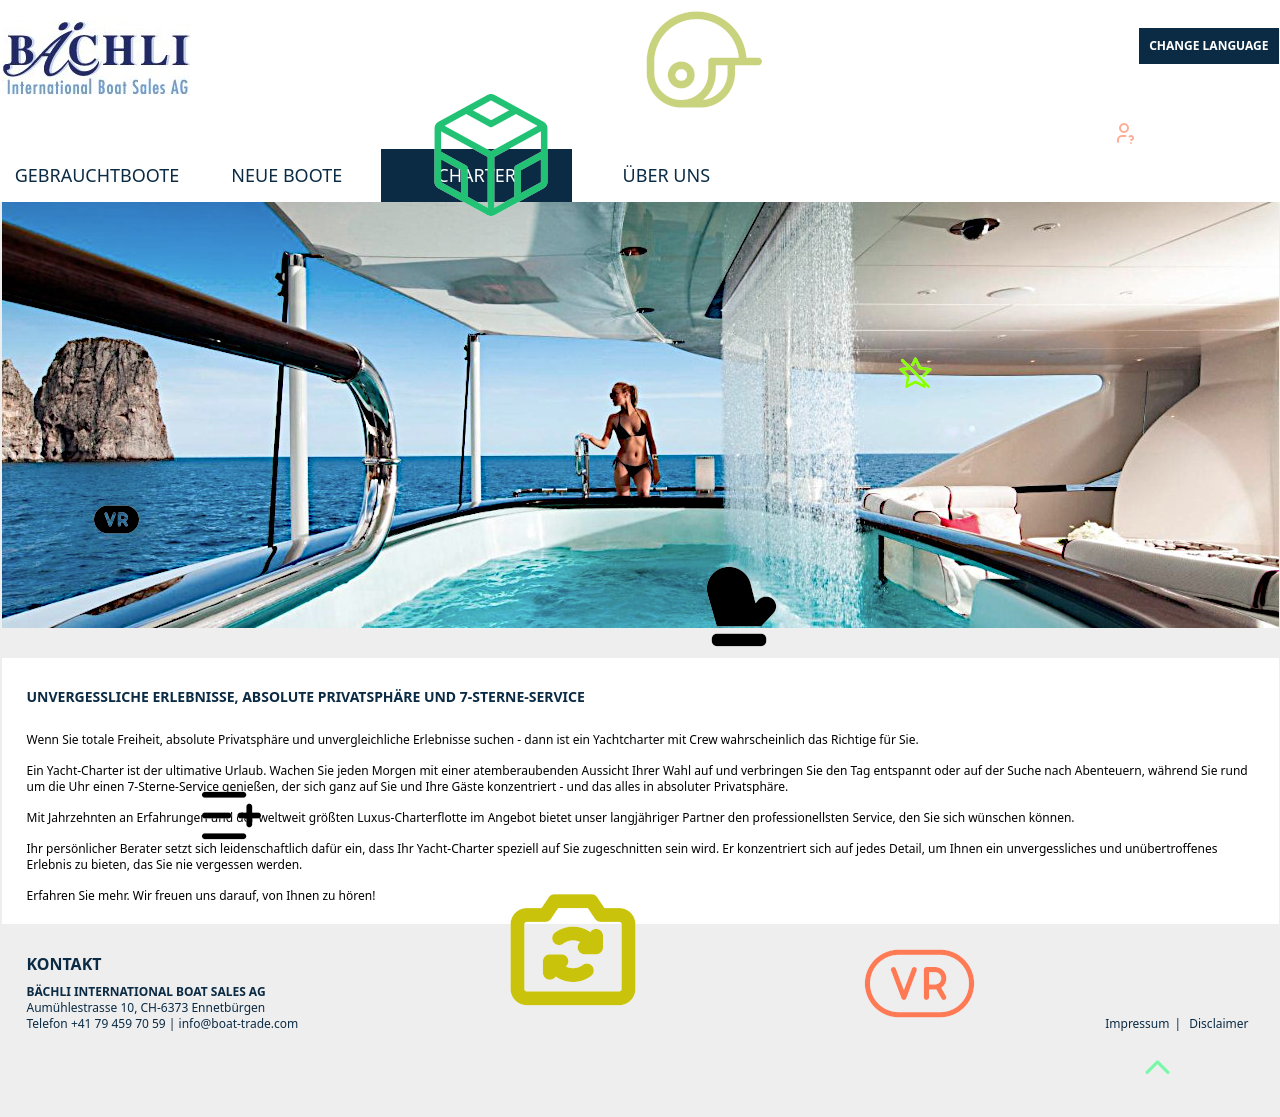 The width and height of the screenshot is (1280, 1117). I want to click on unknown or unidentified user, so click(1124, 133).